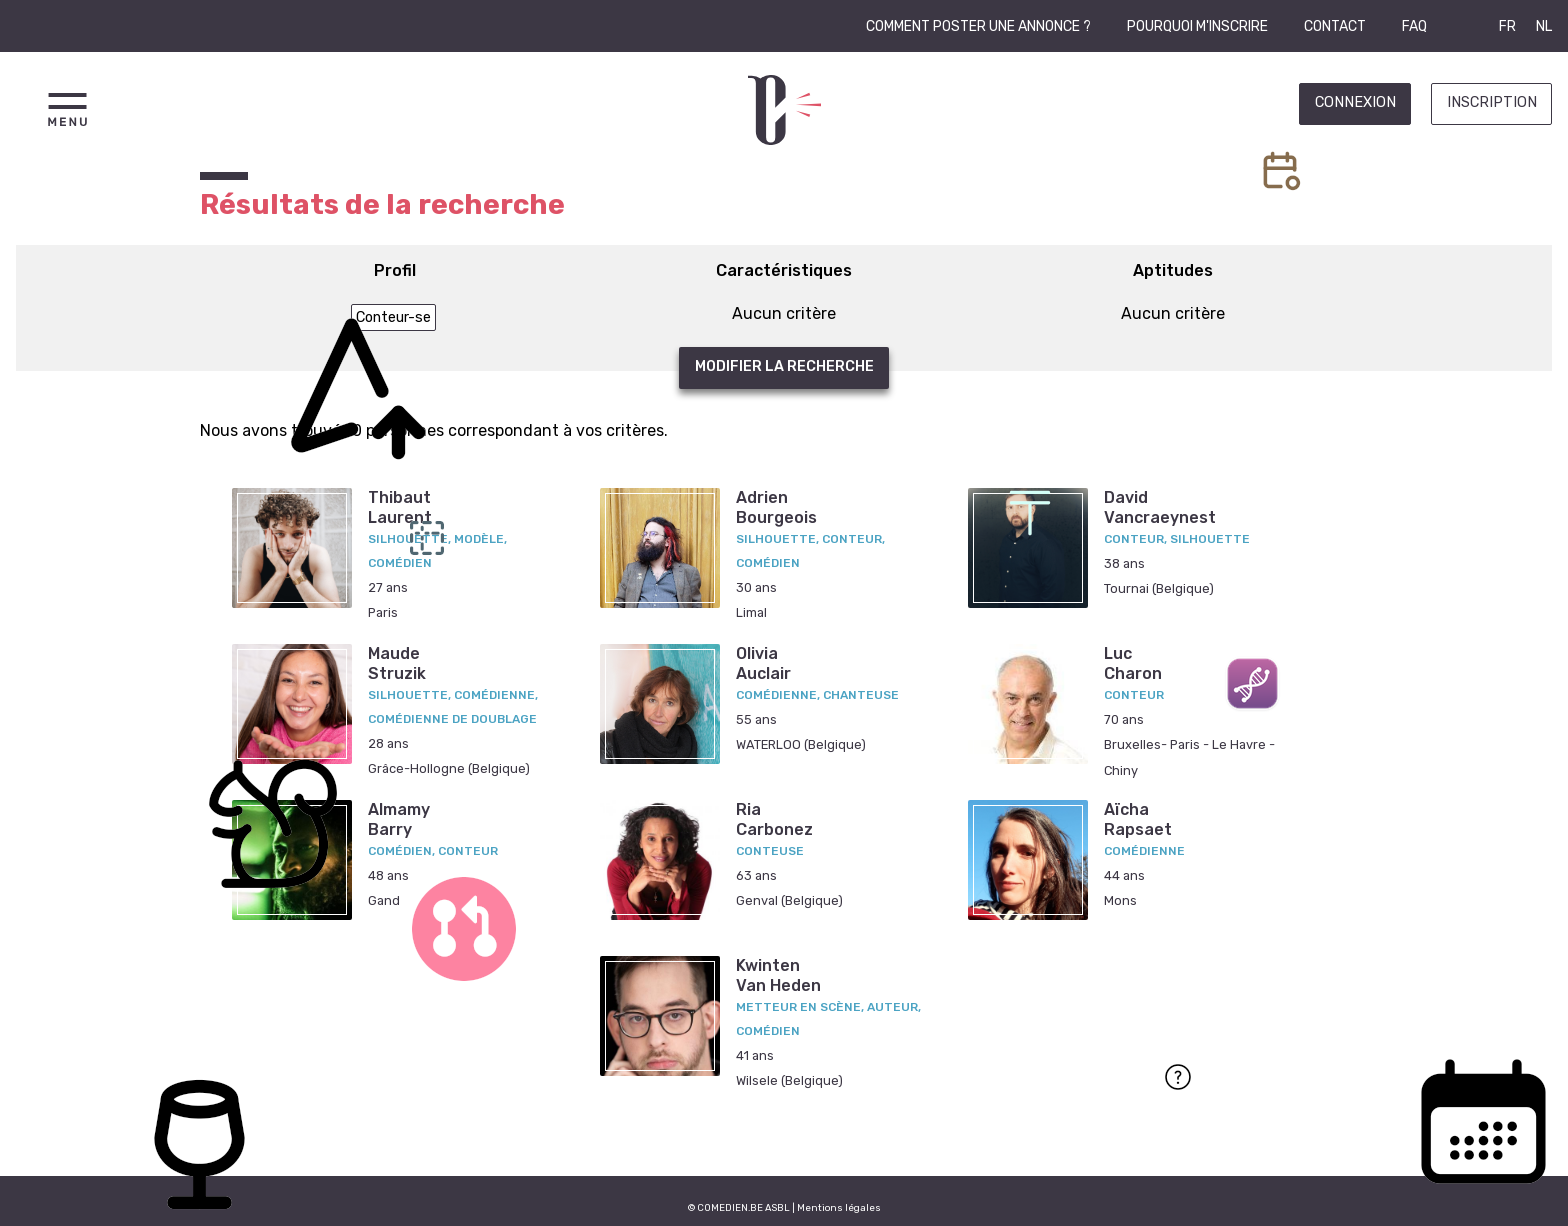  I want to click on view drink or beverage options, so click(199, 1144).